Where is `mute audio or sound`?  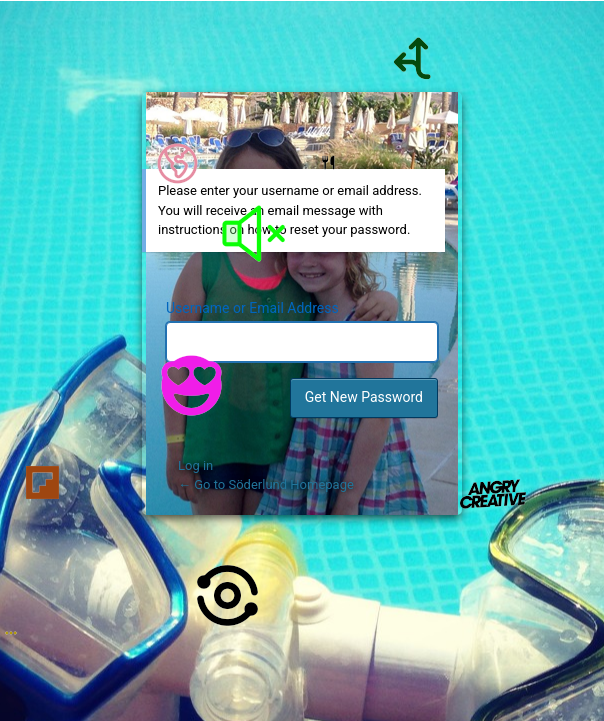 mute audio or sound is located at coordinates (252, 233).